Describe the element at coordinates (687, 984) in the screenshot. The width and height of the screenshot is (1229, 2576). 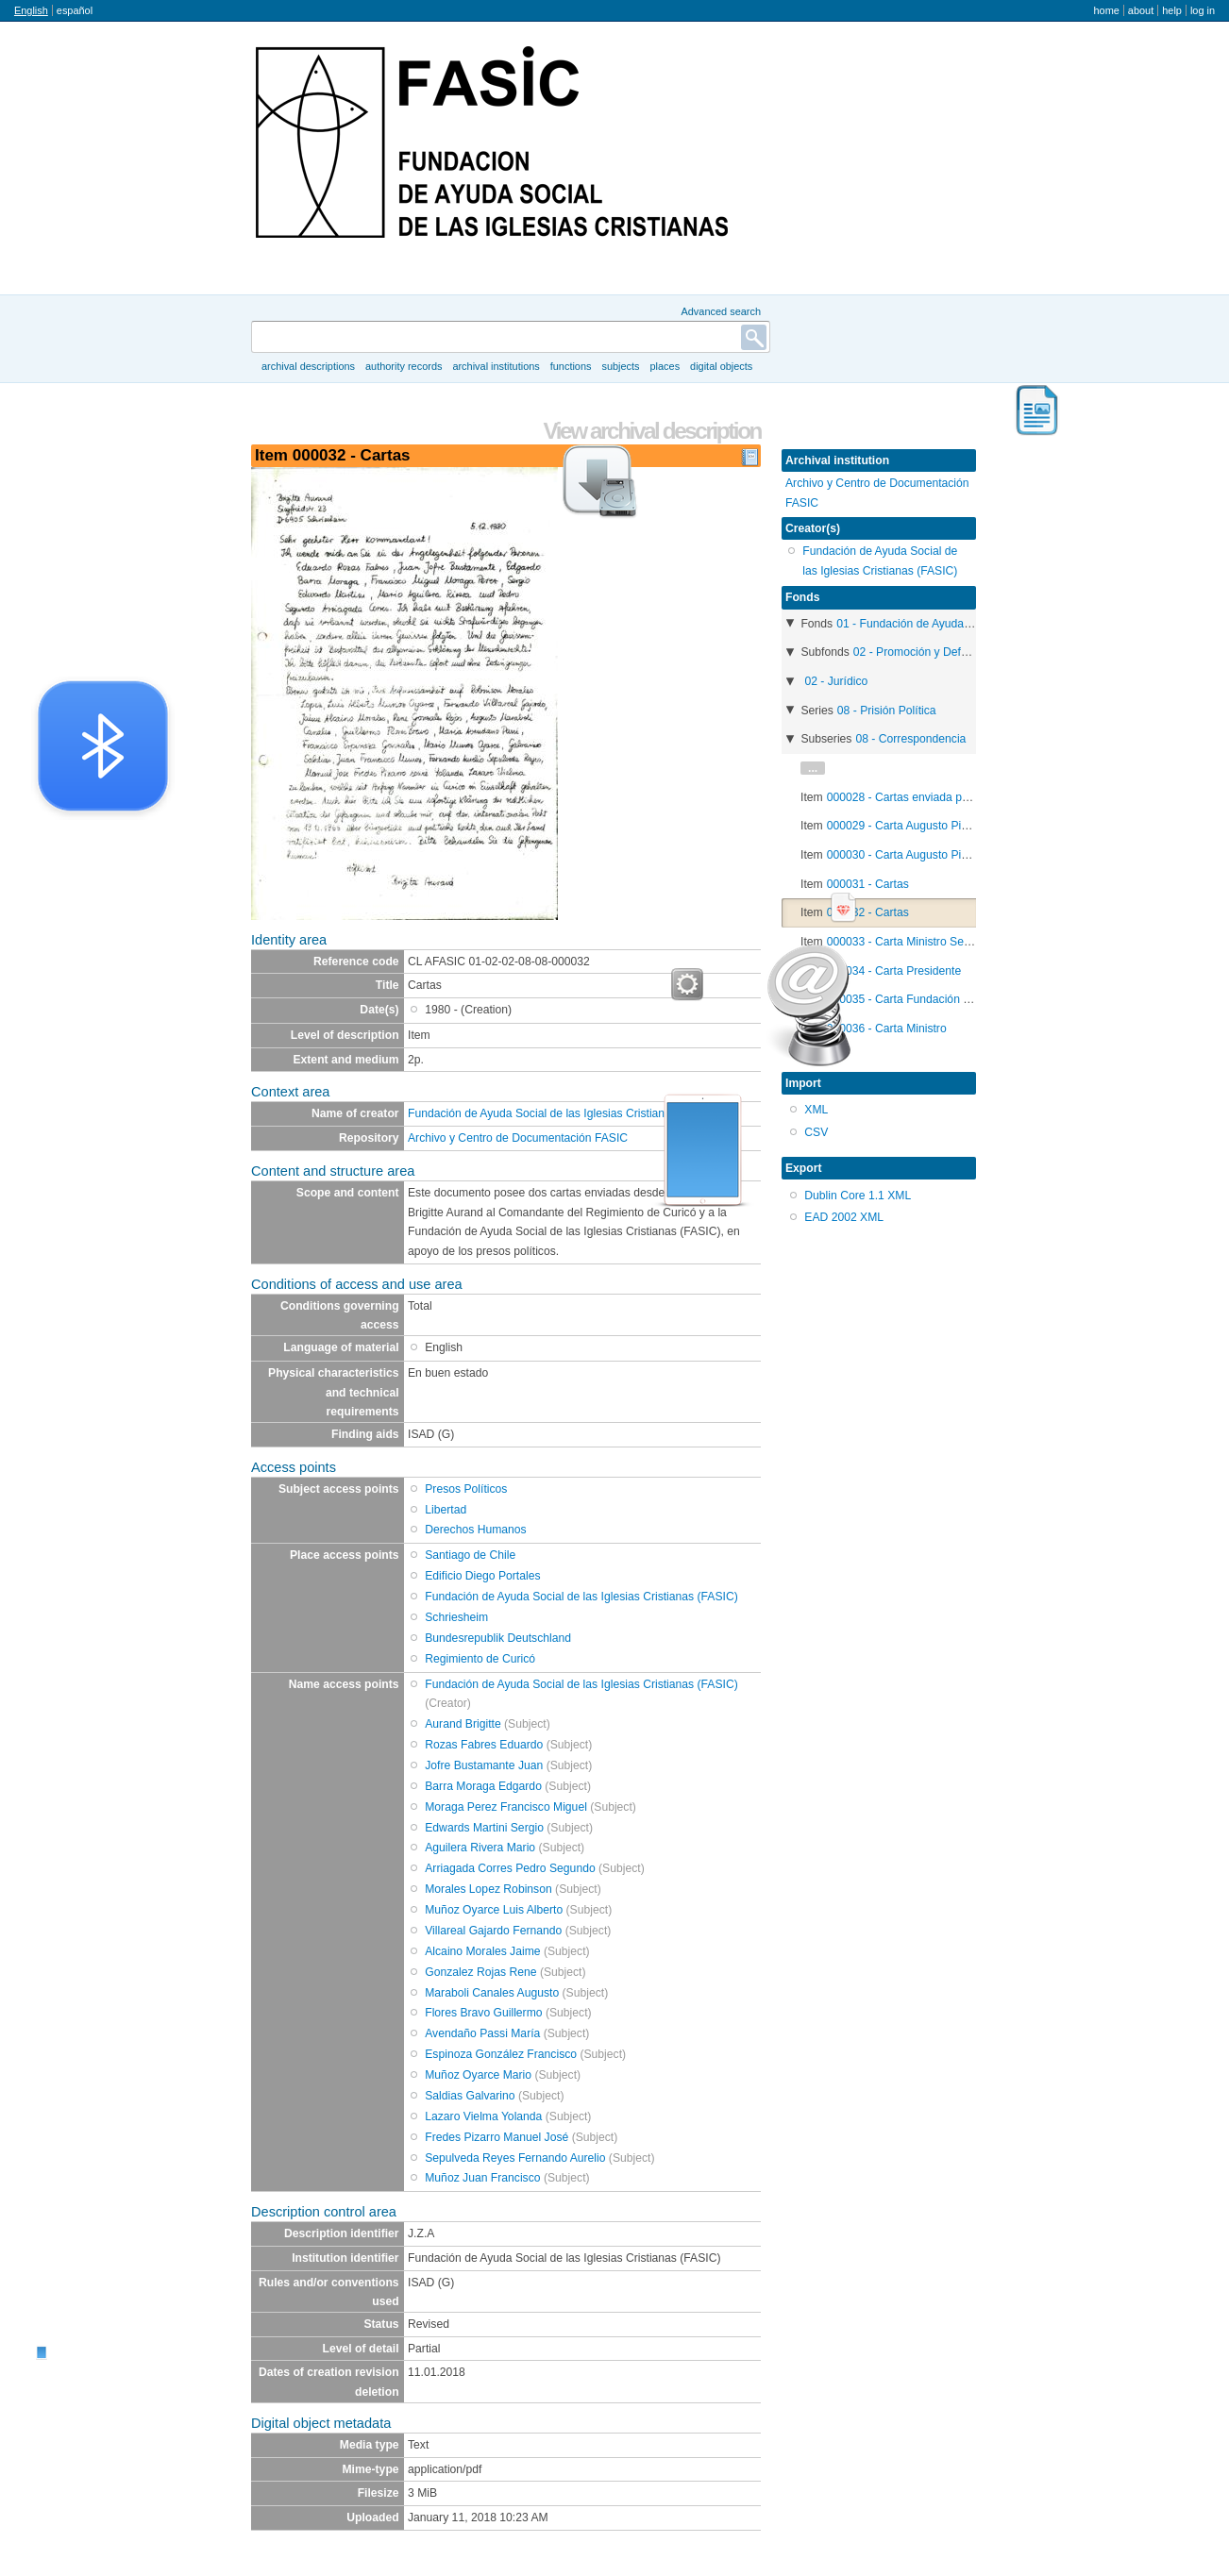
I see `shared library file type indicator` at that location.